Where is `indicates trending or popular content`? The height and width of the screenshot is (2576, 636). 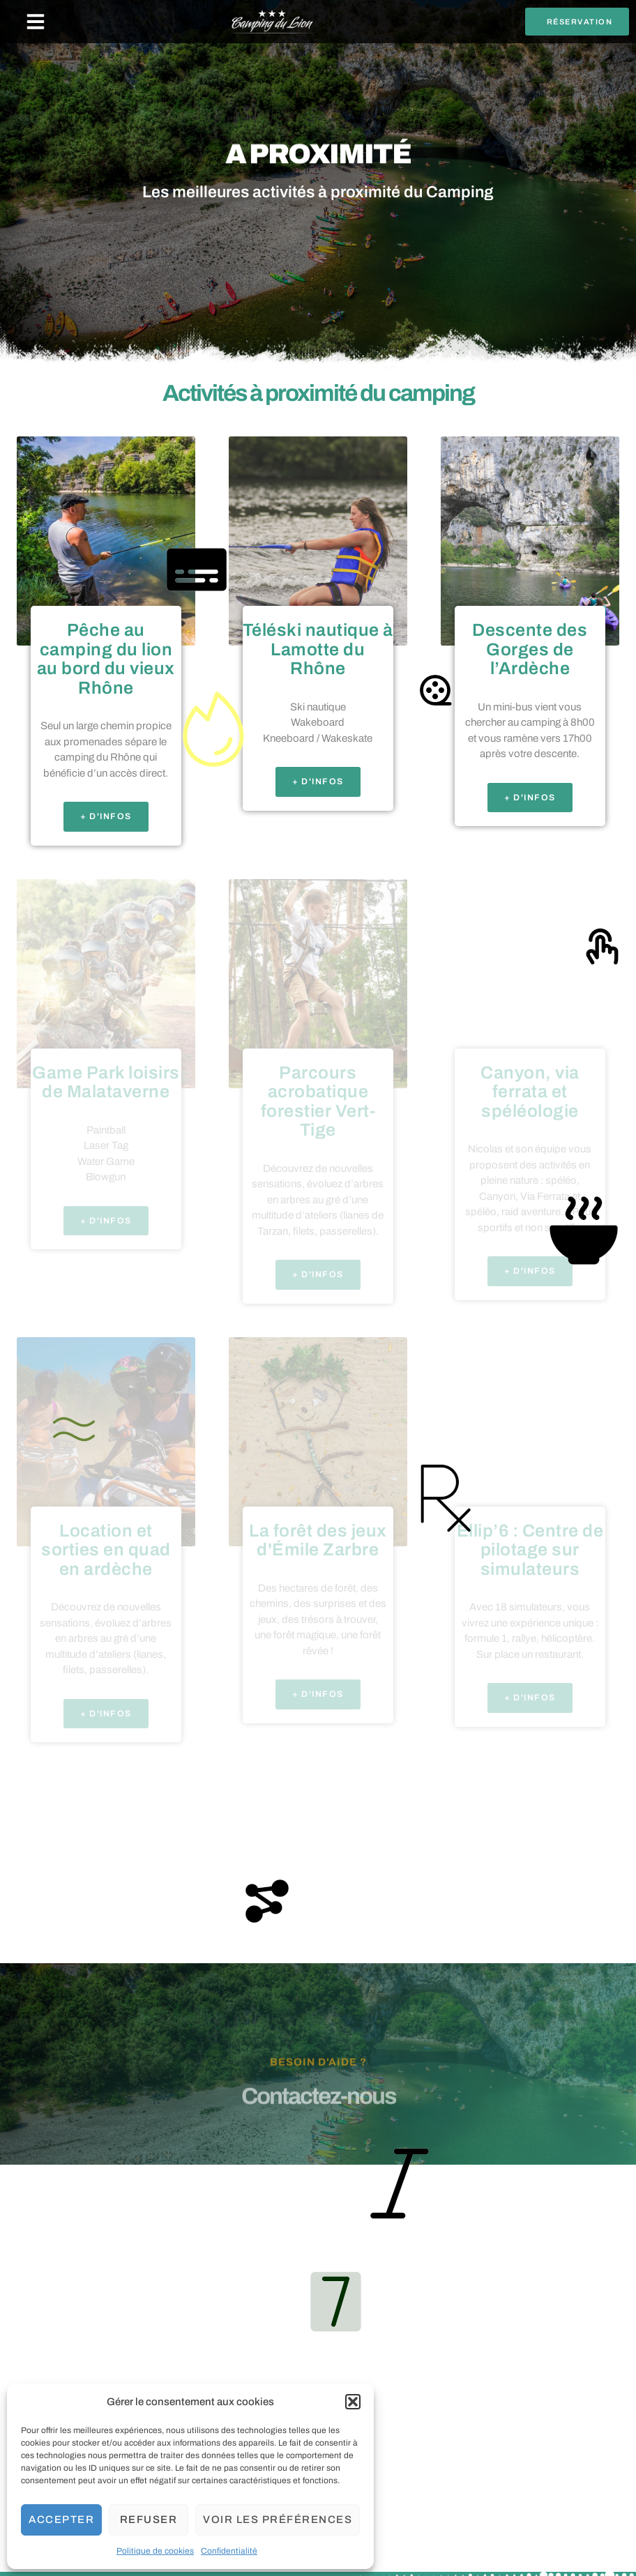
indicates trending or popular content is located at coordinates (213, 731).